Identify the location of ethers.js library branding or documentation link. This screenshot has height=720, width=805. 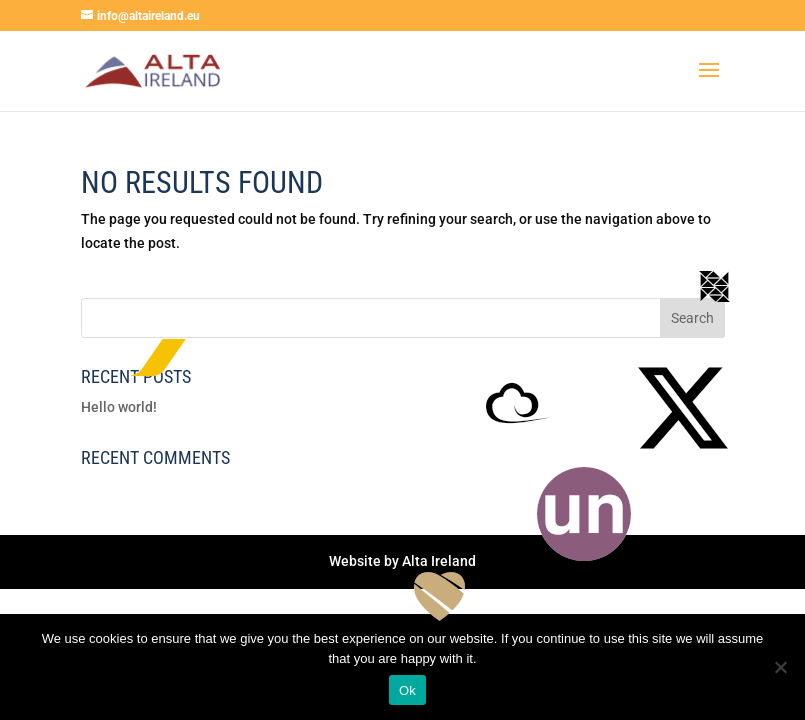
(518, 403).